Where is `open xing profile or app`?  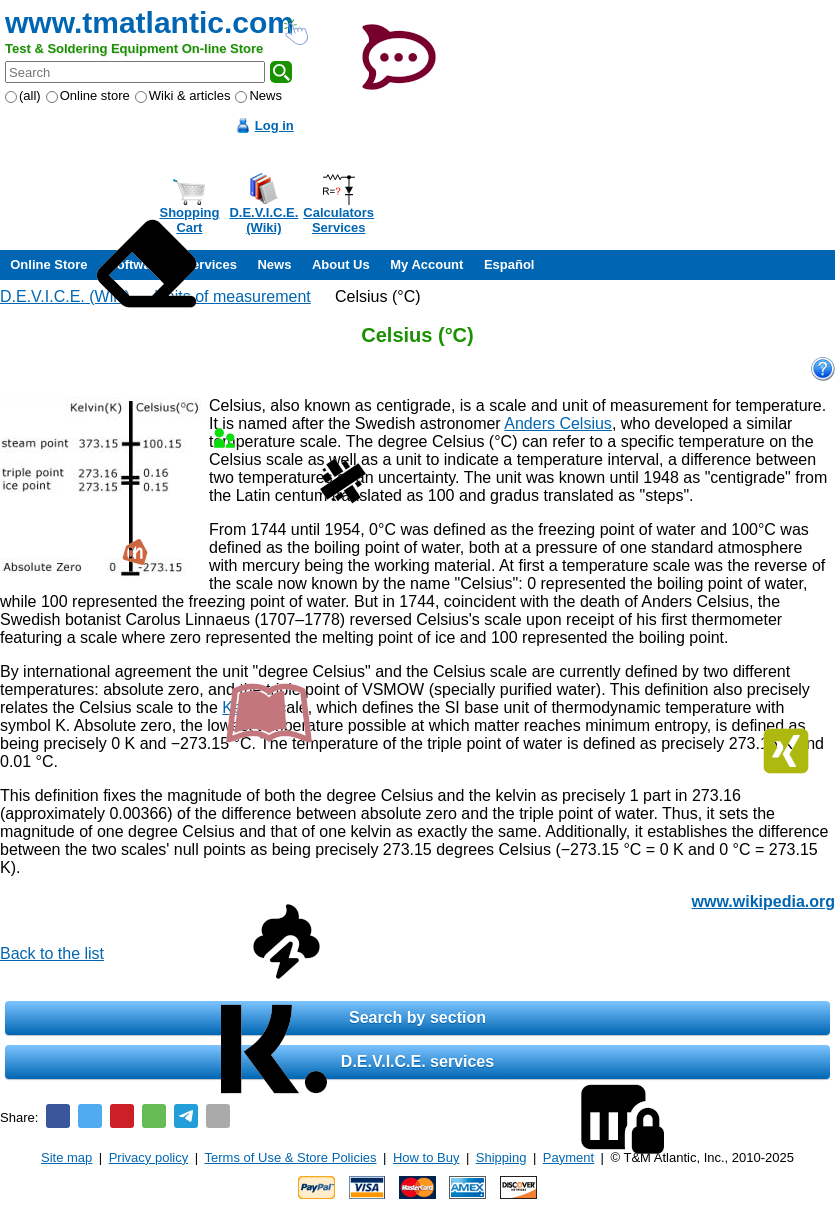 open xing profile or app is located at coordinates (786, 751).